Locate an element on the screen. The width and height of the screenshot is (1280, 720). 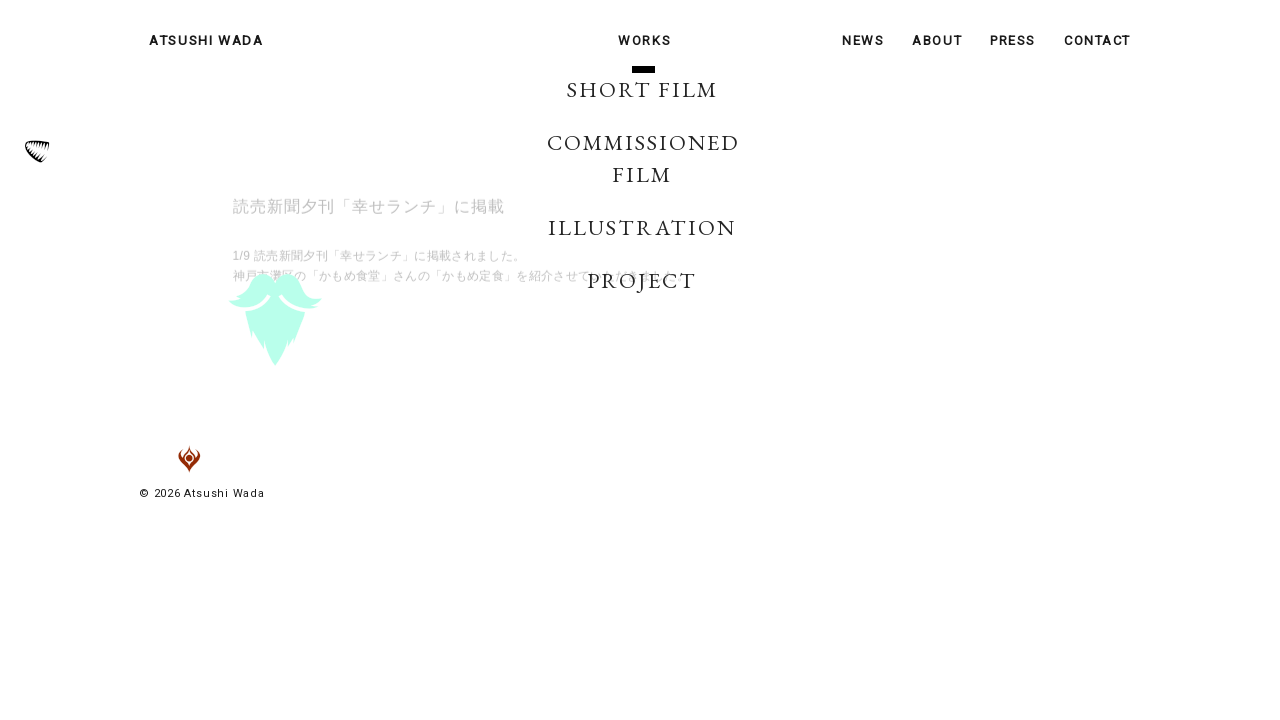
select beard style for character customization is located at coordinates (275, 318).